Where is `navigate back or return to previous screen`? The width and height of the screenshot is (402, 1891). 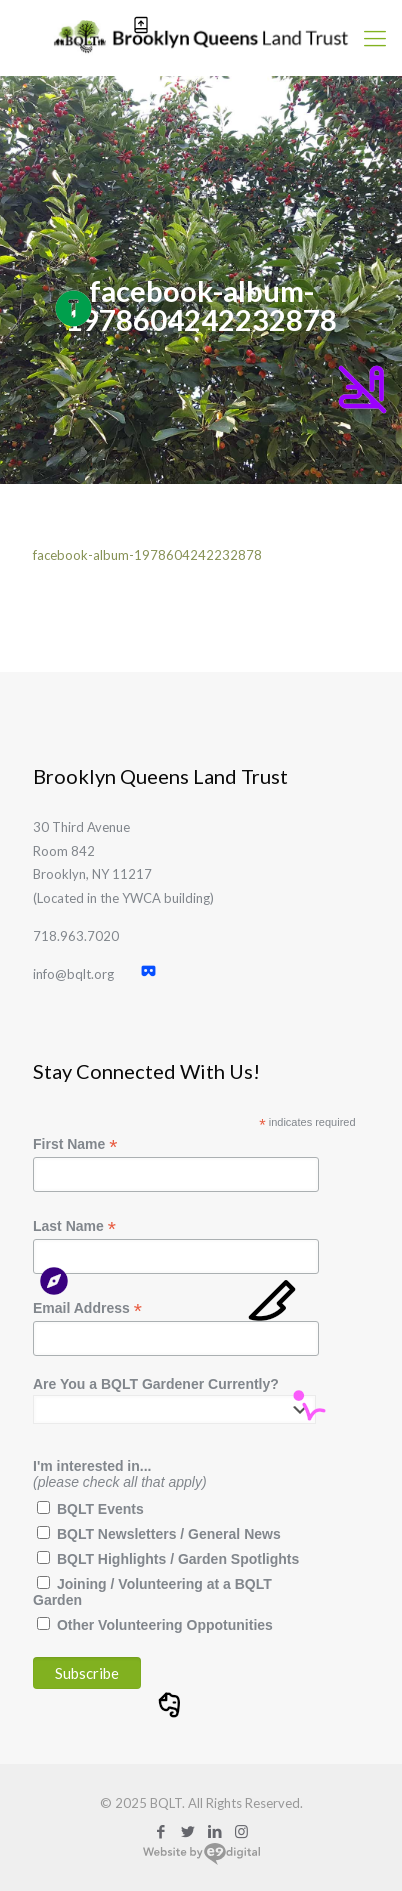 navigate back or return to previous screen is located at coordinates (309, 1404).